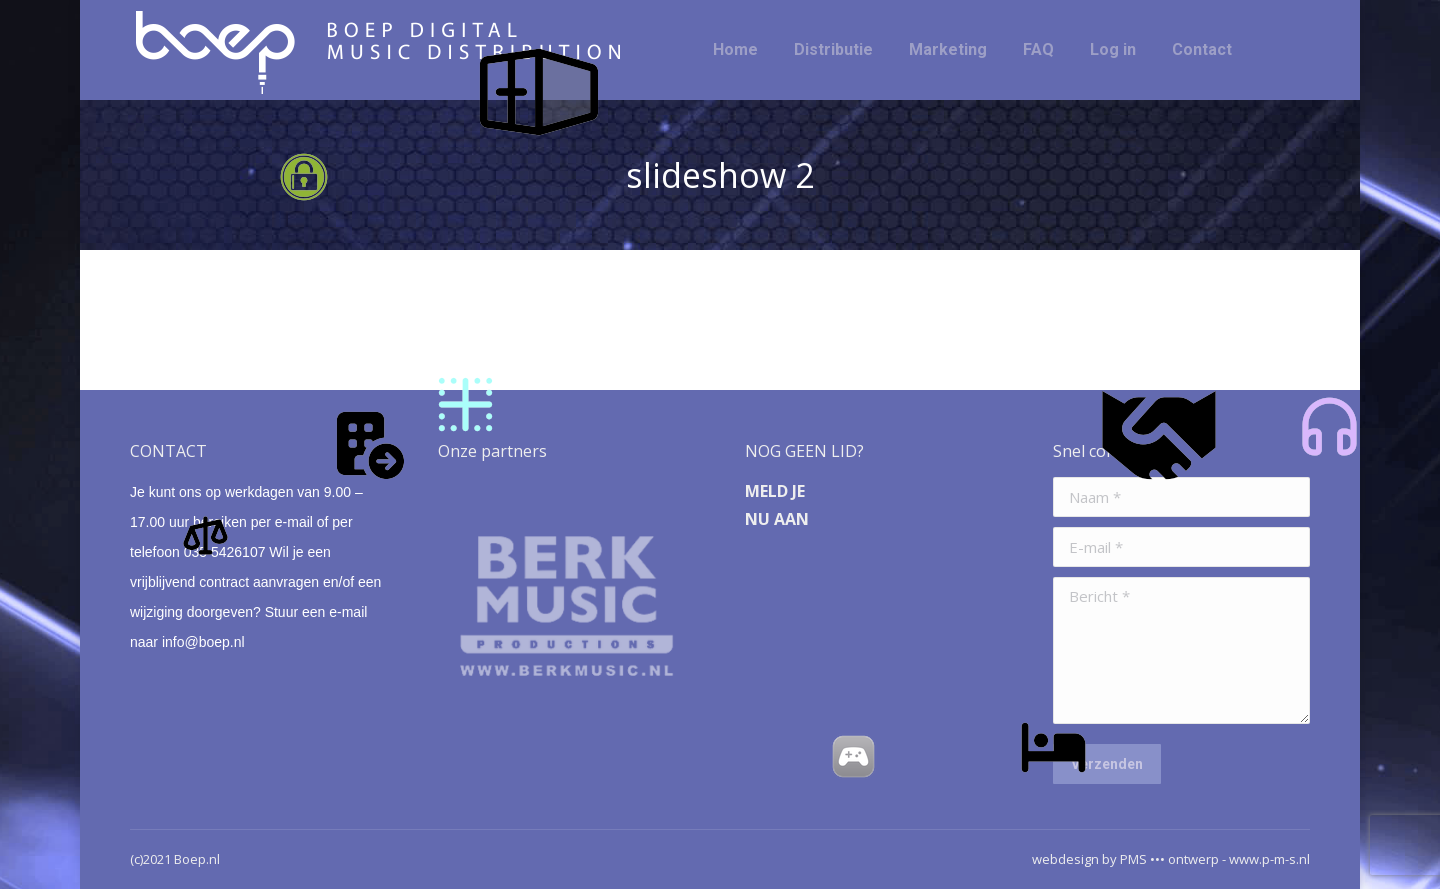 This screenshot has height=889, width=1440. What do you see at coordinates (1159, 435) in the screenshot?
I see `initiate a partnership or collaboration` at bounding box center [1159, 435].